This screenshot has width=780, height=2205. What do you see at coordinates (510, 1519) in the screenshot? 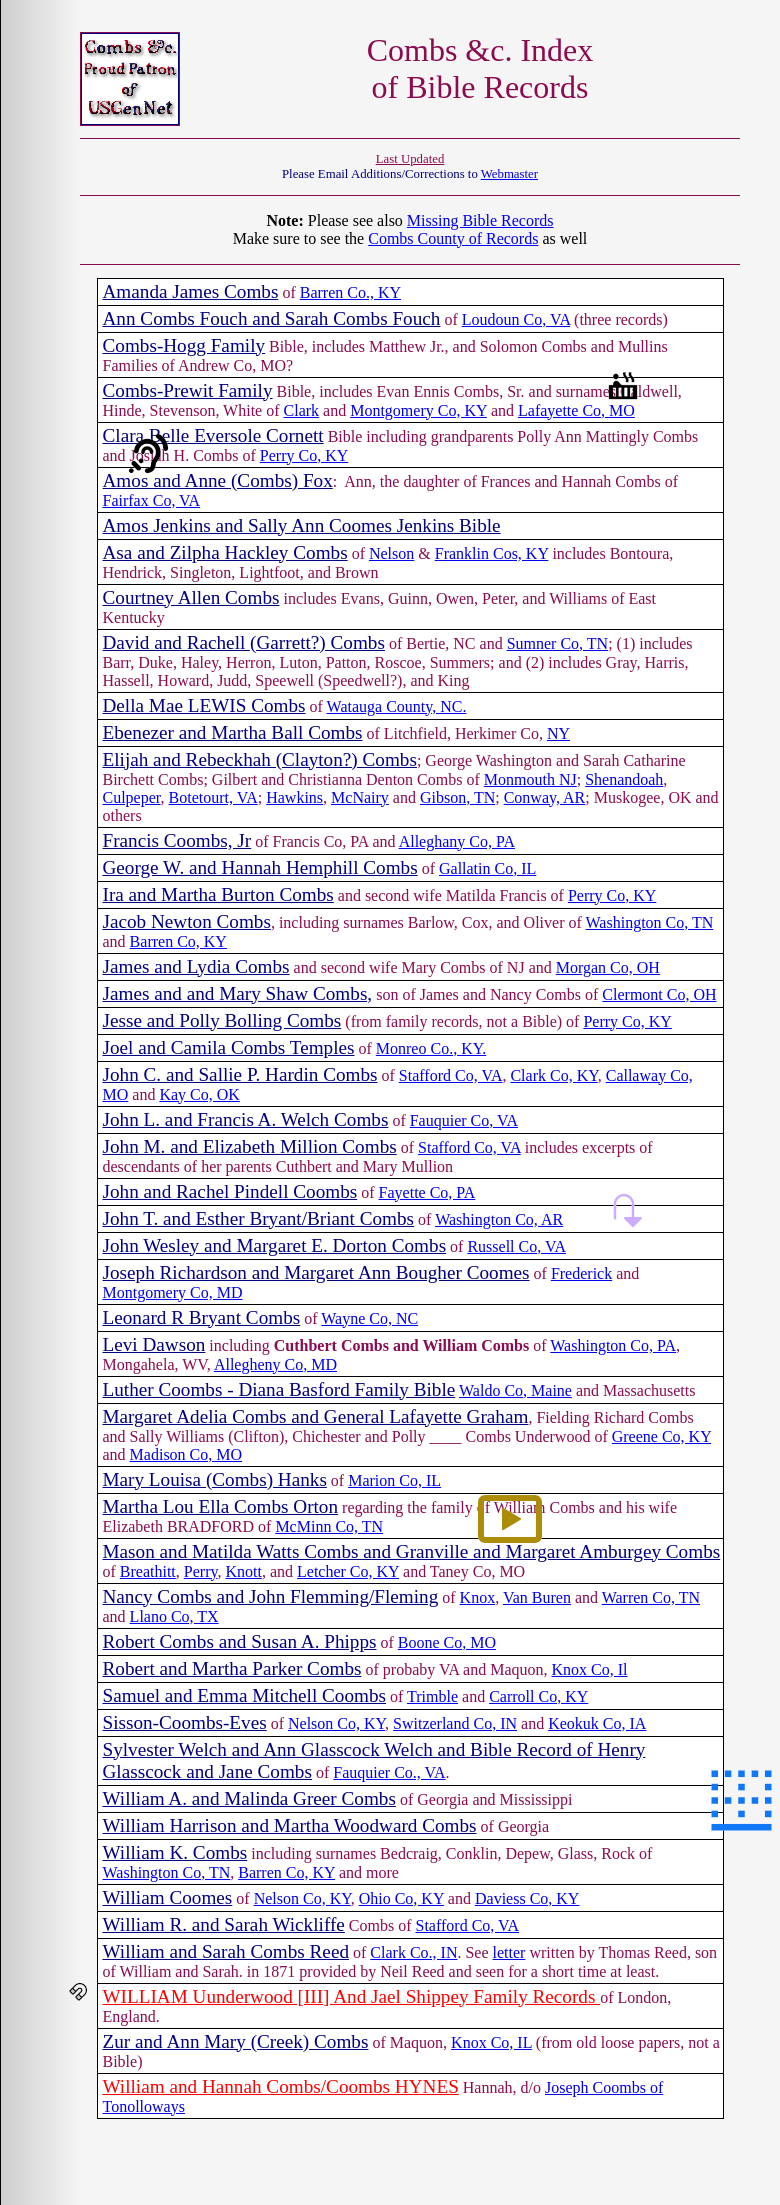
I see `play a video` at bounding box center [510, 1519].